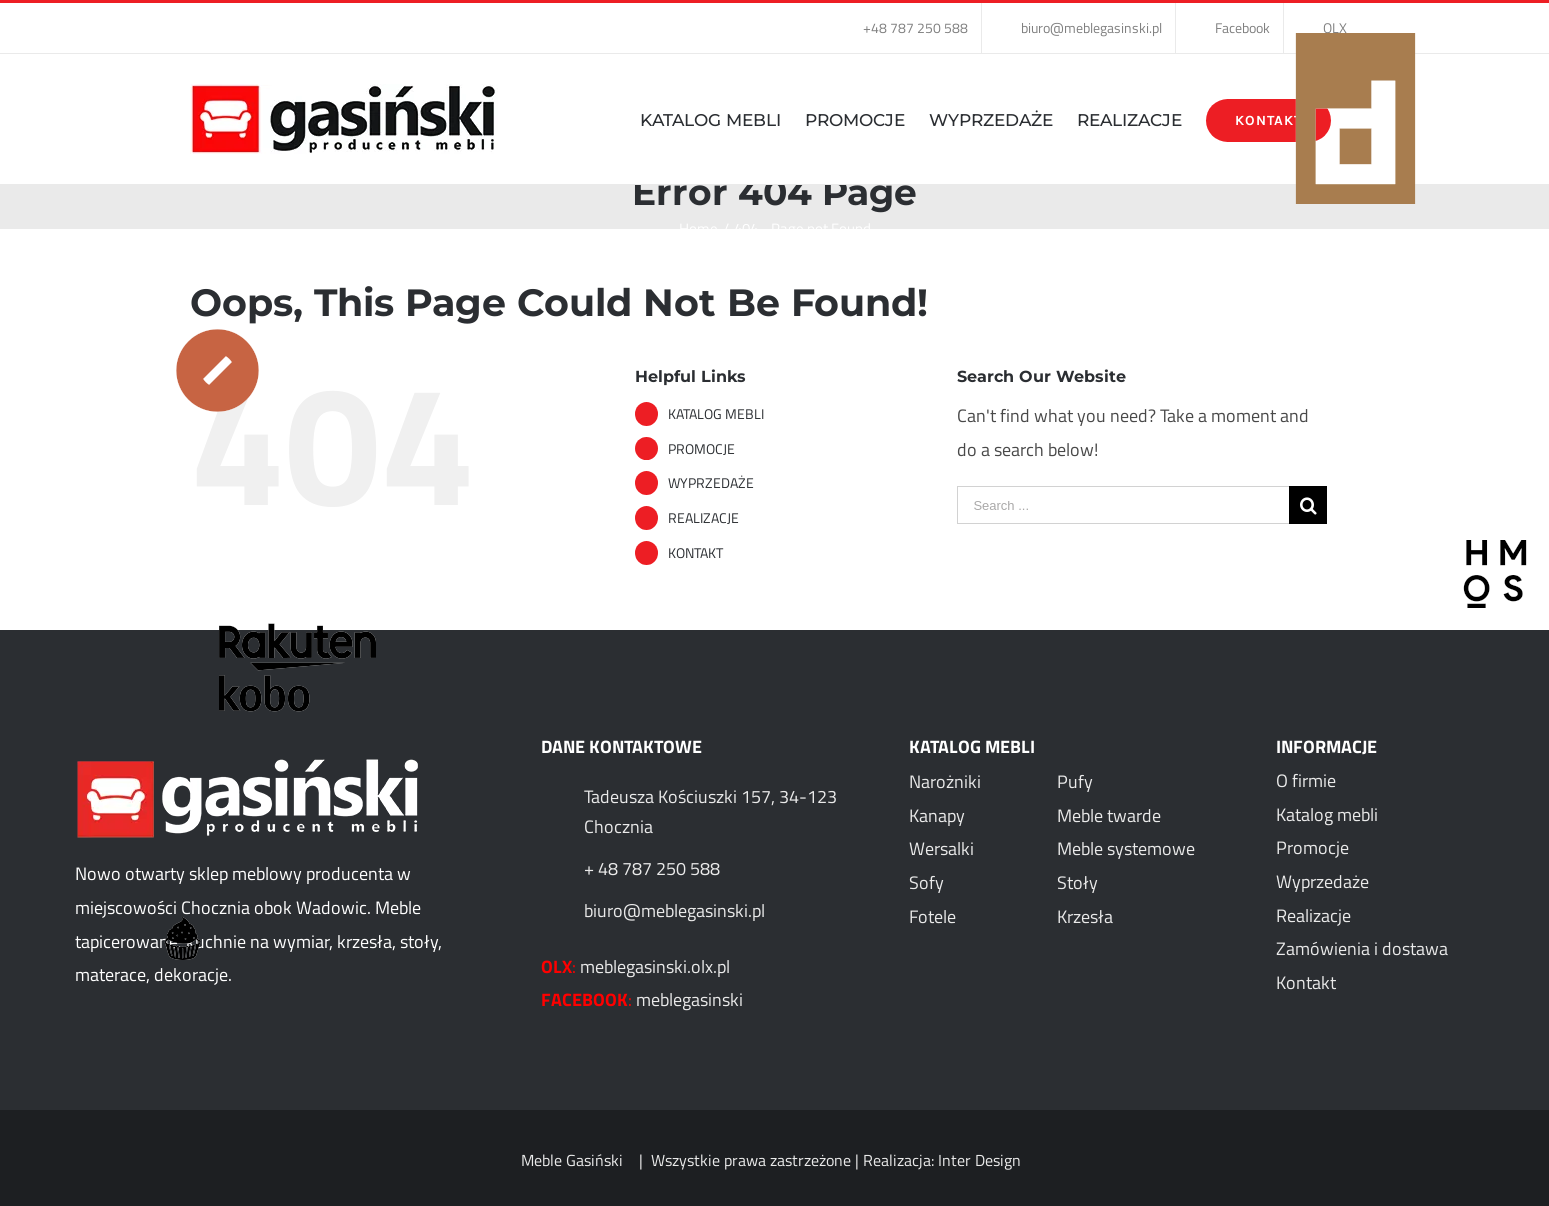 This screenshot has height=1206, width=1549. What do you see at coordinates (217, 370) in the screenshot?
I see `access compass or navigation features` at bounding box center [217, 370].